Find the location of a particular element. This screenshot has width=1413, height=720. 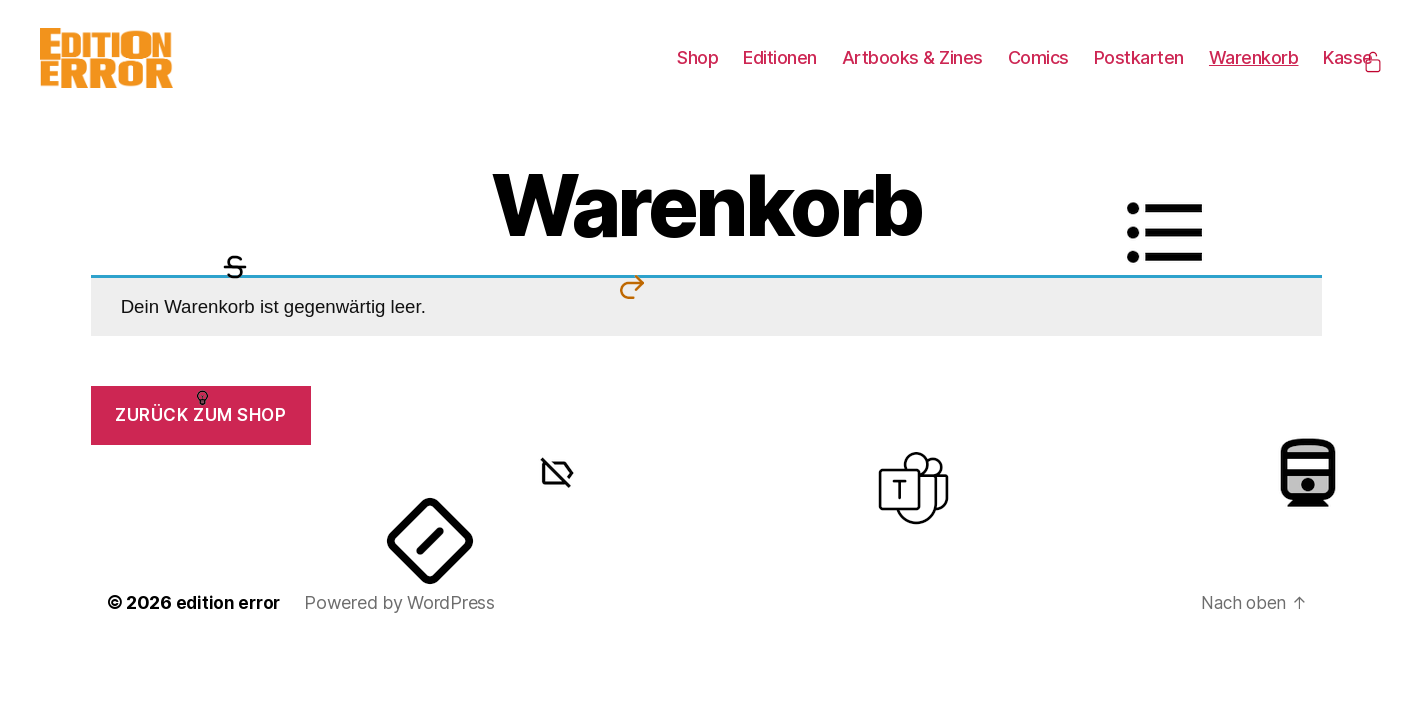

access tips or helpful suggestions is located at coordinates (202, 397).